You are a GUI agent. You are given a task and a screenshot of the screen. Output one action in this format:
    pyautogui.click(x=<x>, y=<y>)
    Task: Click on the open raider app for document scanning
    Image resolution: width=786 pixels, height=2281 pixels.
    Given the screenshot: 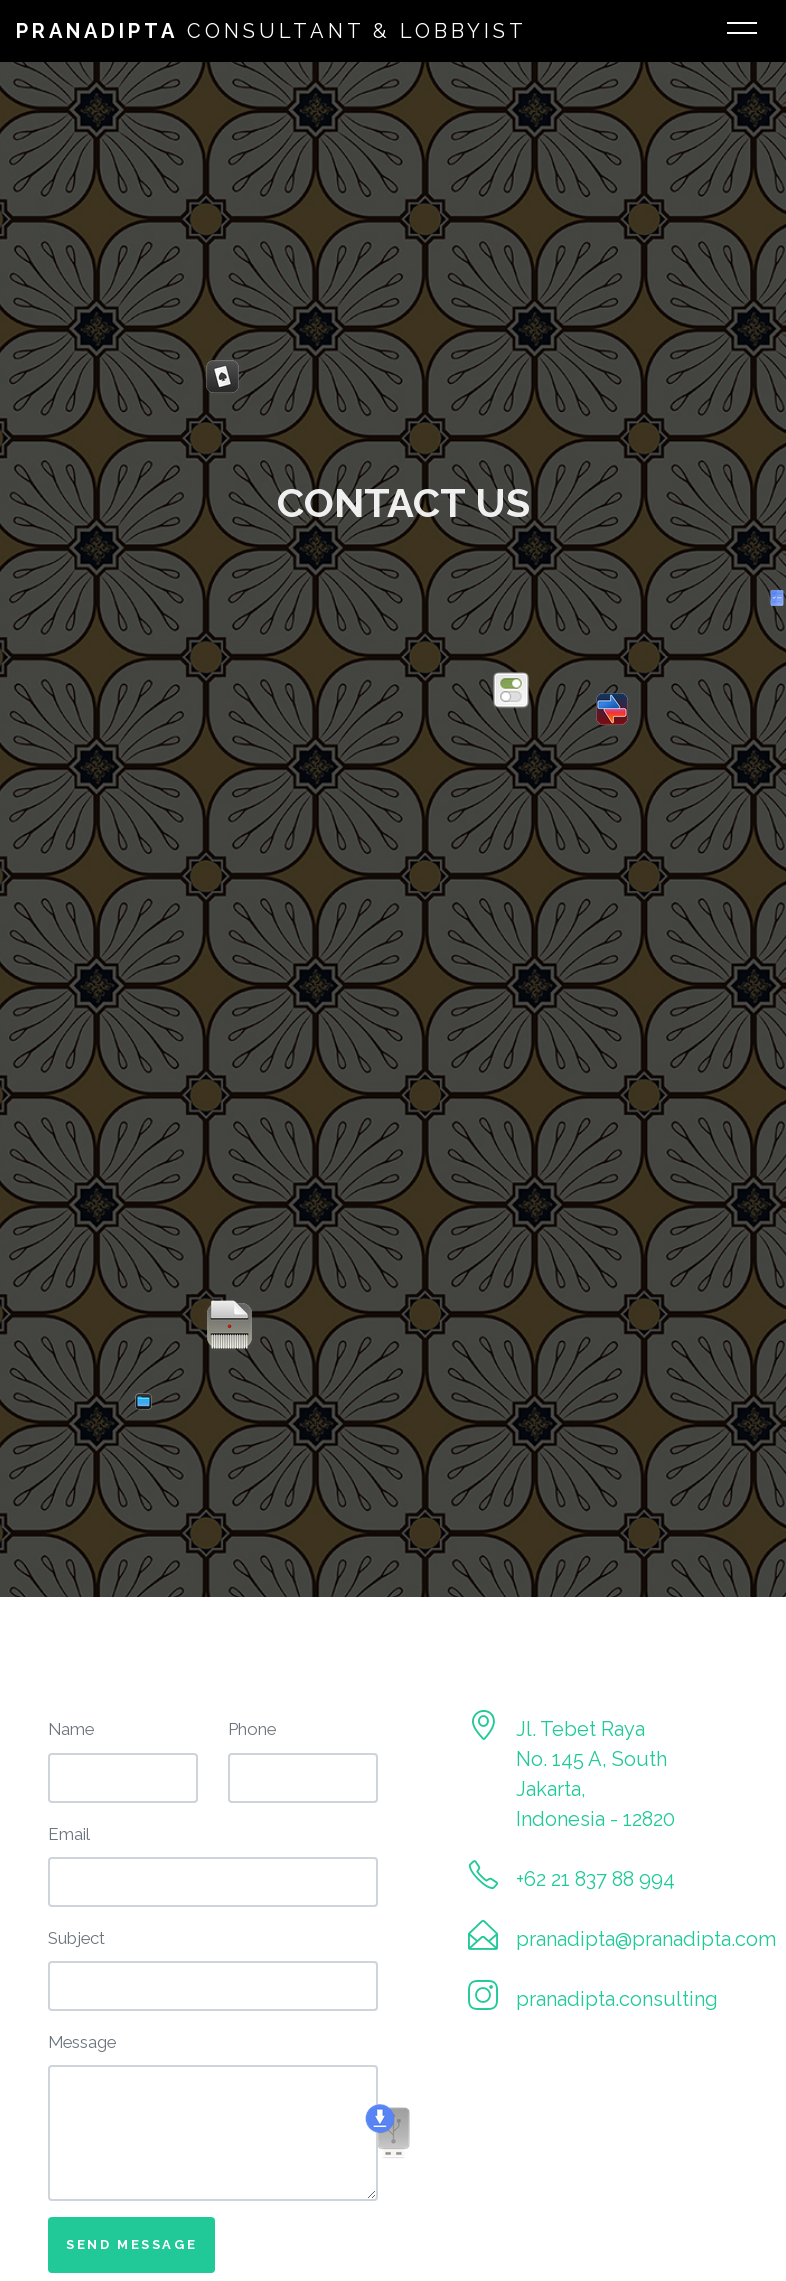 What is the action you would take?
    pyautogui.click(x=229, y=1325)
    